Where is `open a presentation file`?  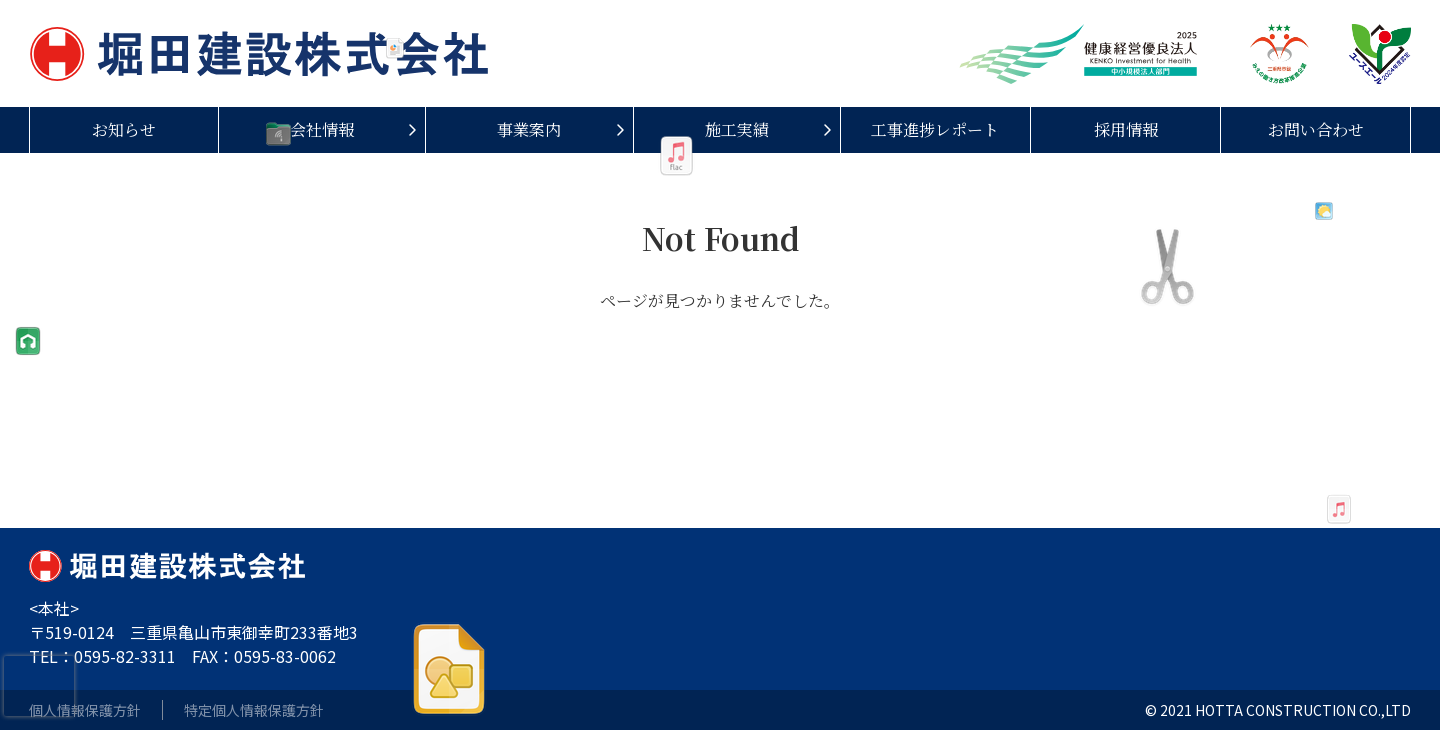
open a presentation file is located at coordinates (395, 48).